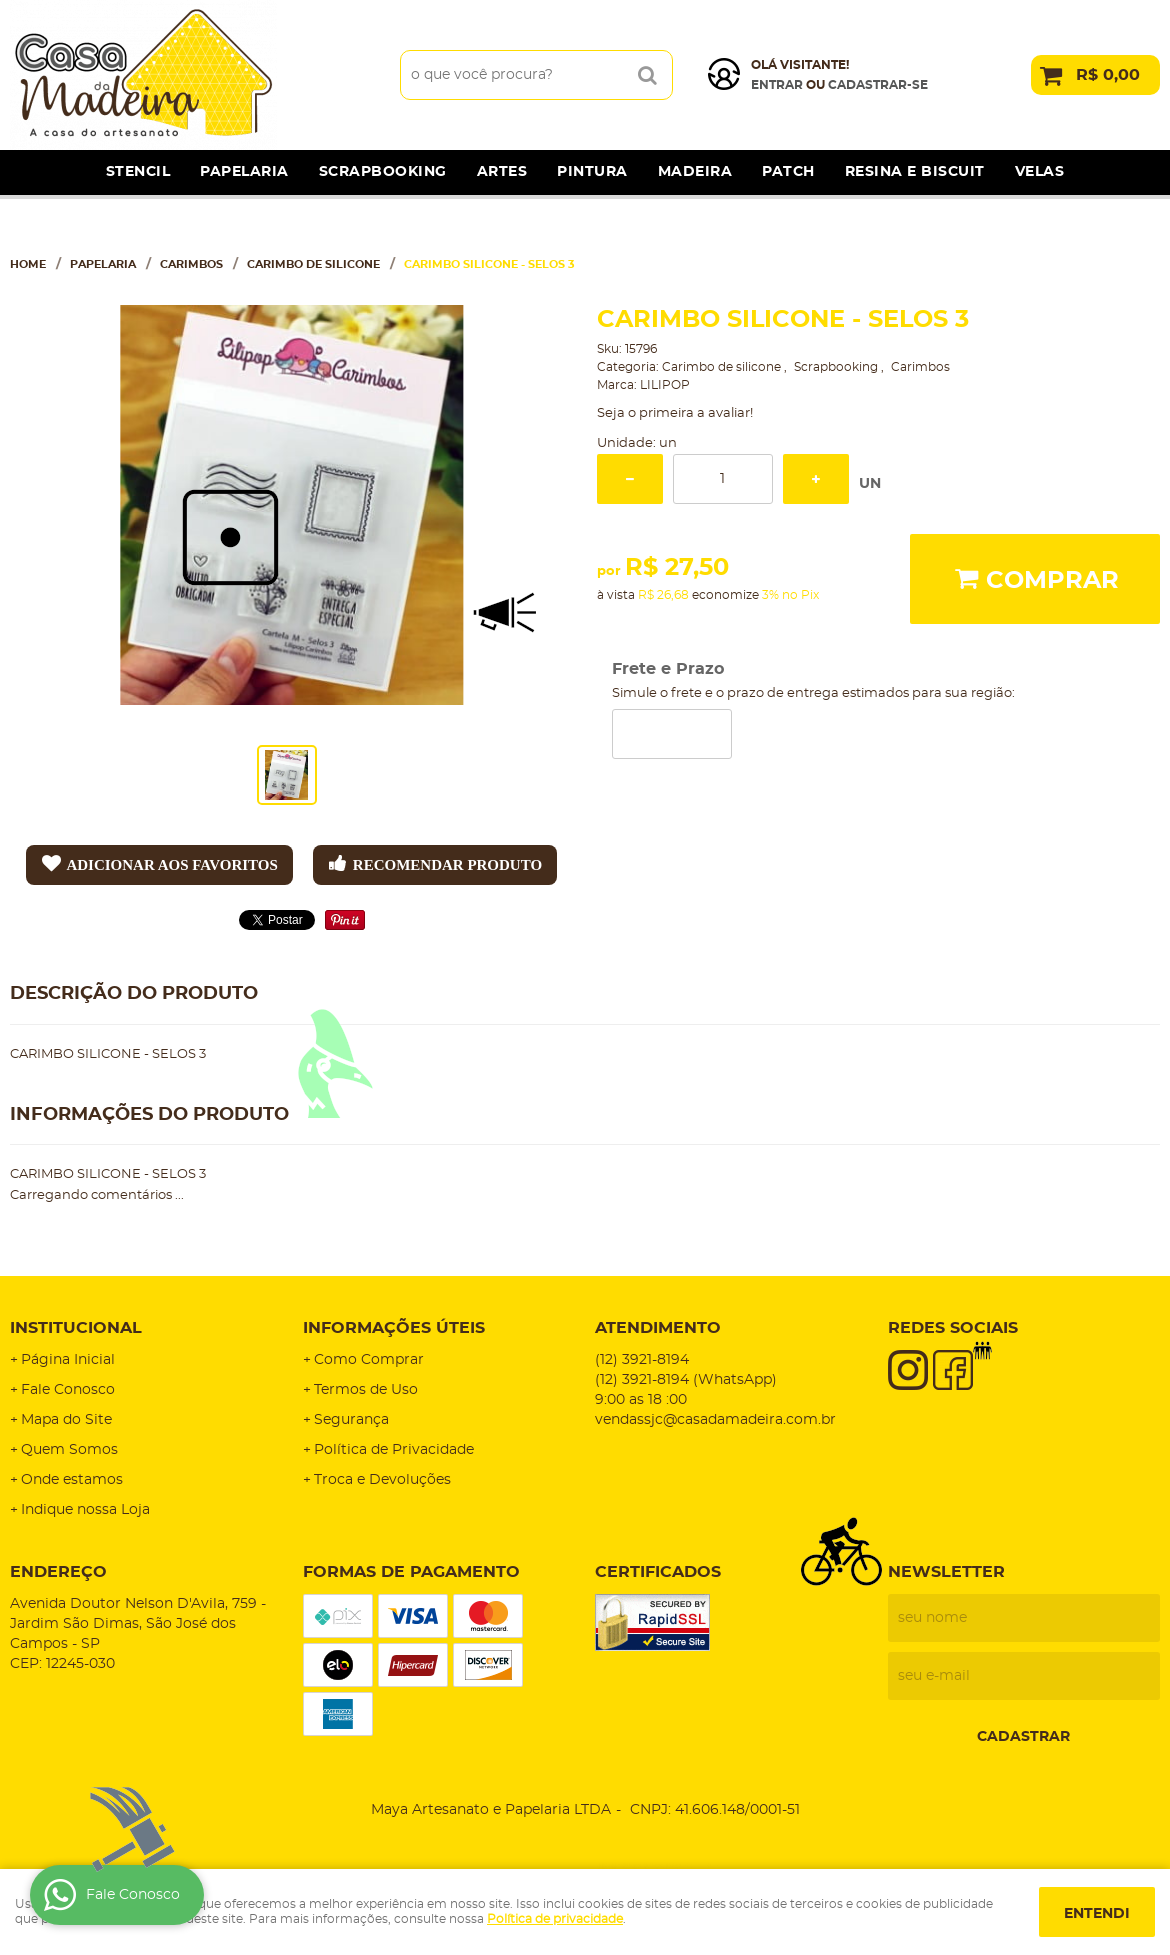 The height and width of the screenshot is (1955, 1170). I want to click on indicates a ban or moderation action, so click(133, 1831).